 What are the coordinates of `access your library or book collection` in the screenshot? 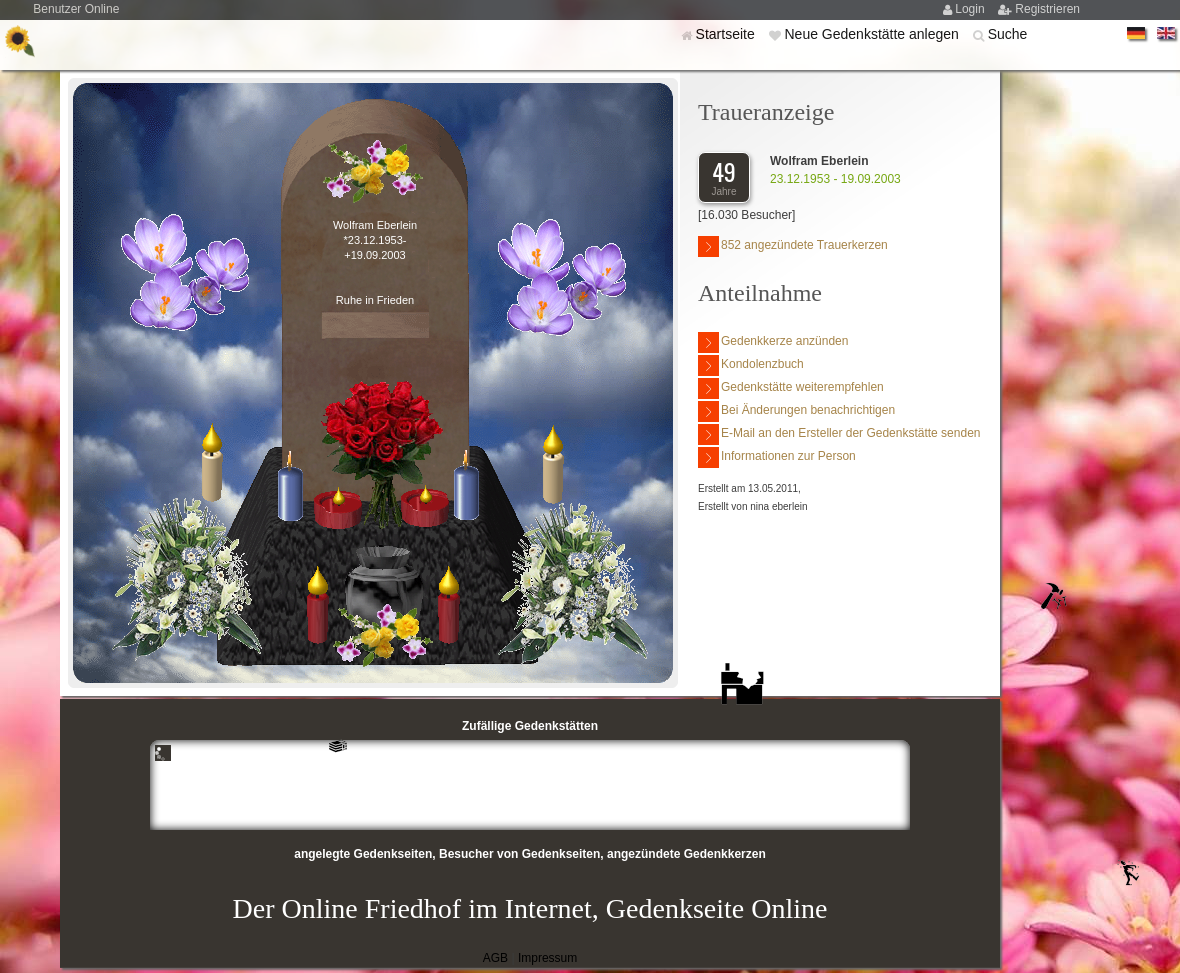 It's located at (338, 746).